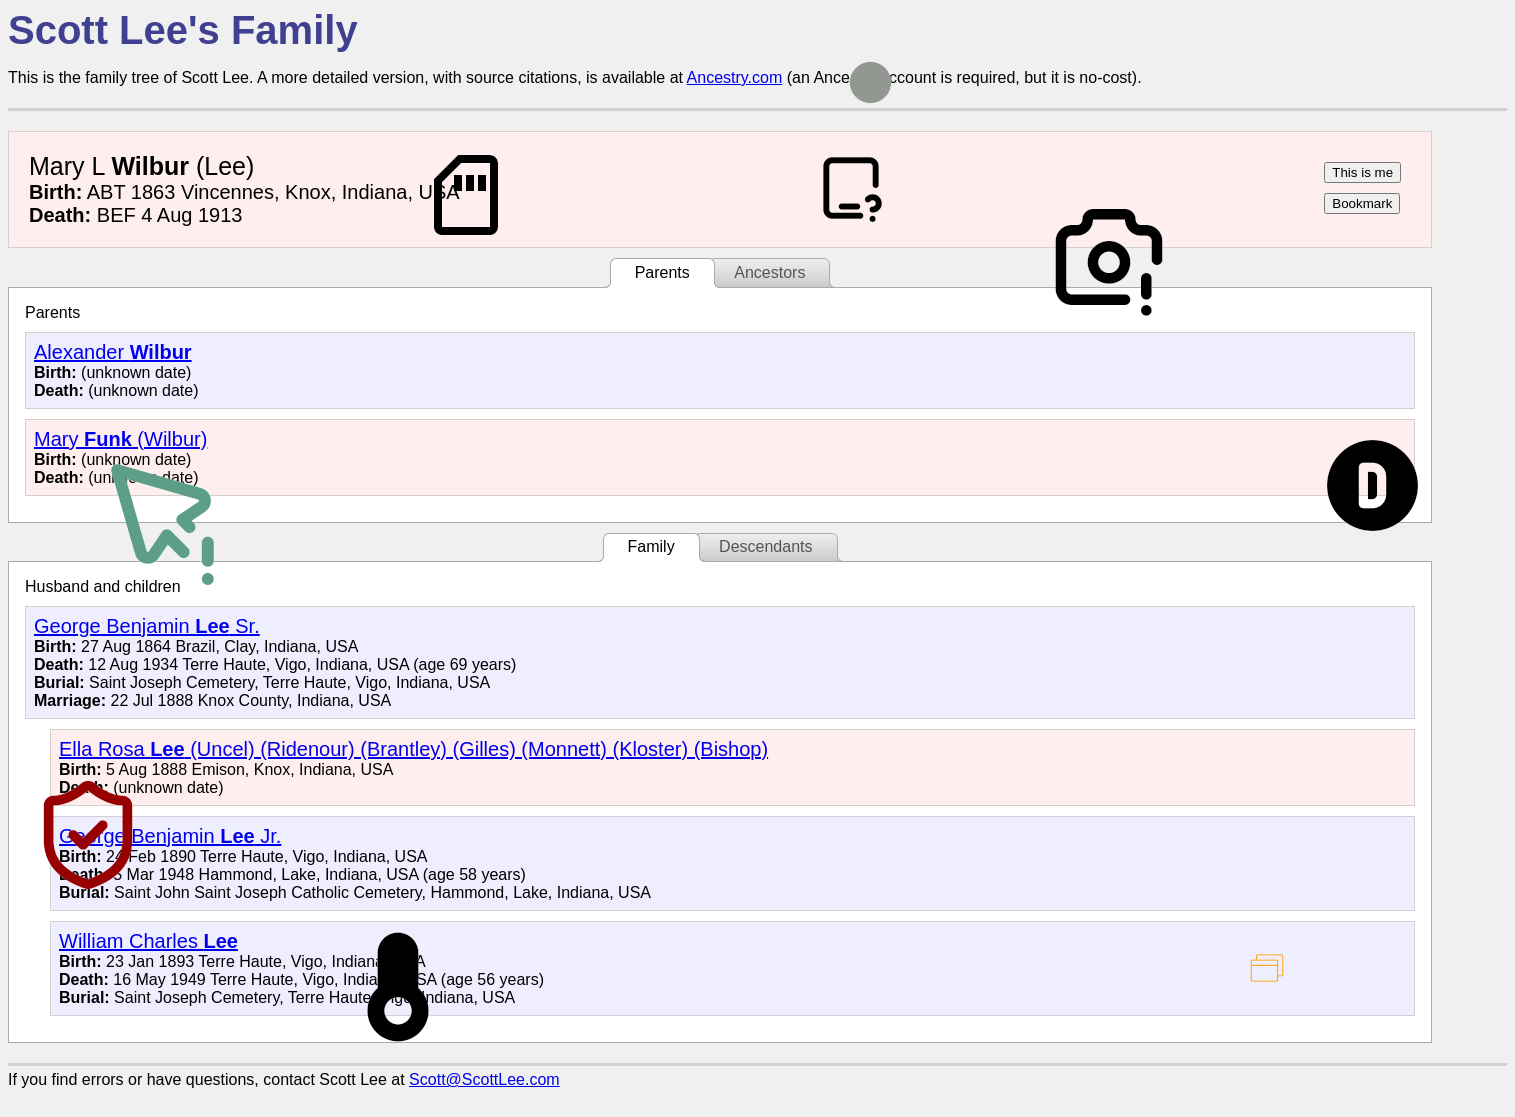  Describe the element at coordinates (1109, 257) in the screenshot. I see `camera error or malfunction alert` at that location.